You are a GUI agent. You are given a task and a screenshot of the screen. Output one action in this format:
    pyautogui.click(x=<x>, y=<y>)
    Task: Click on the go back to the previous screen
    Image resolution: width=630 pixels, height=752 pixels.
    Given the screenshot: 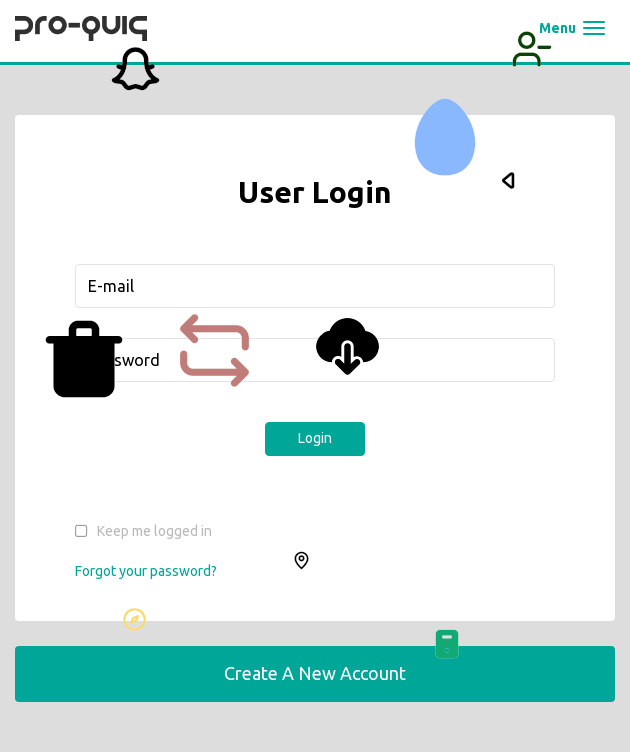 What is the action you would take?
    pyautogui.click(x=509, y=180)
    